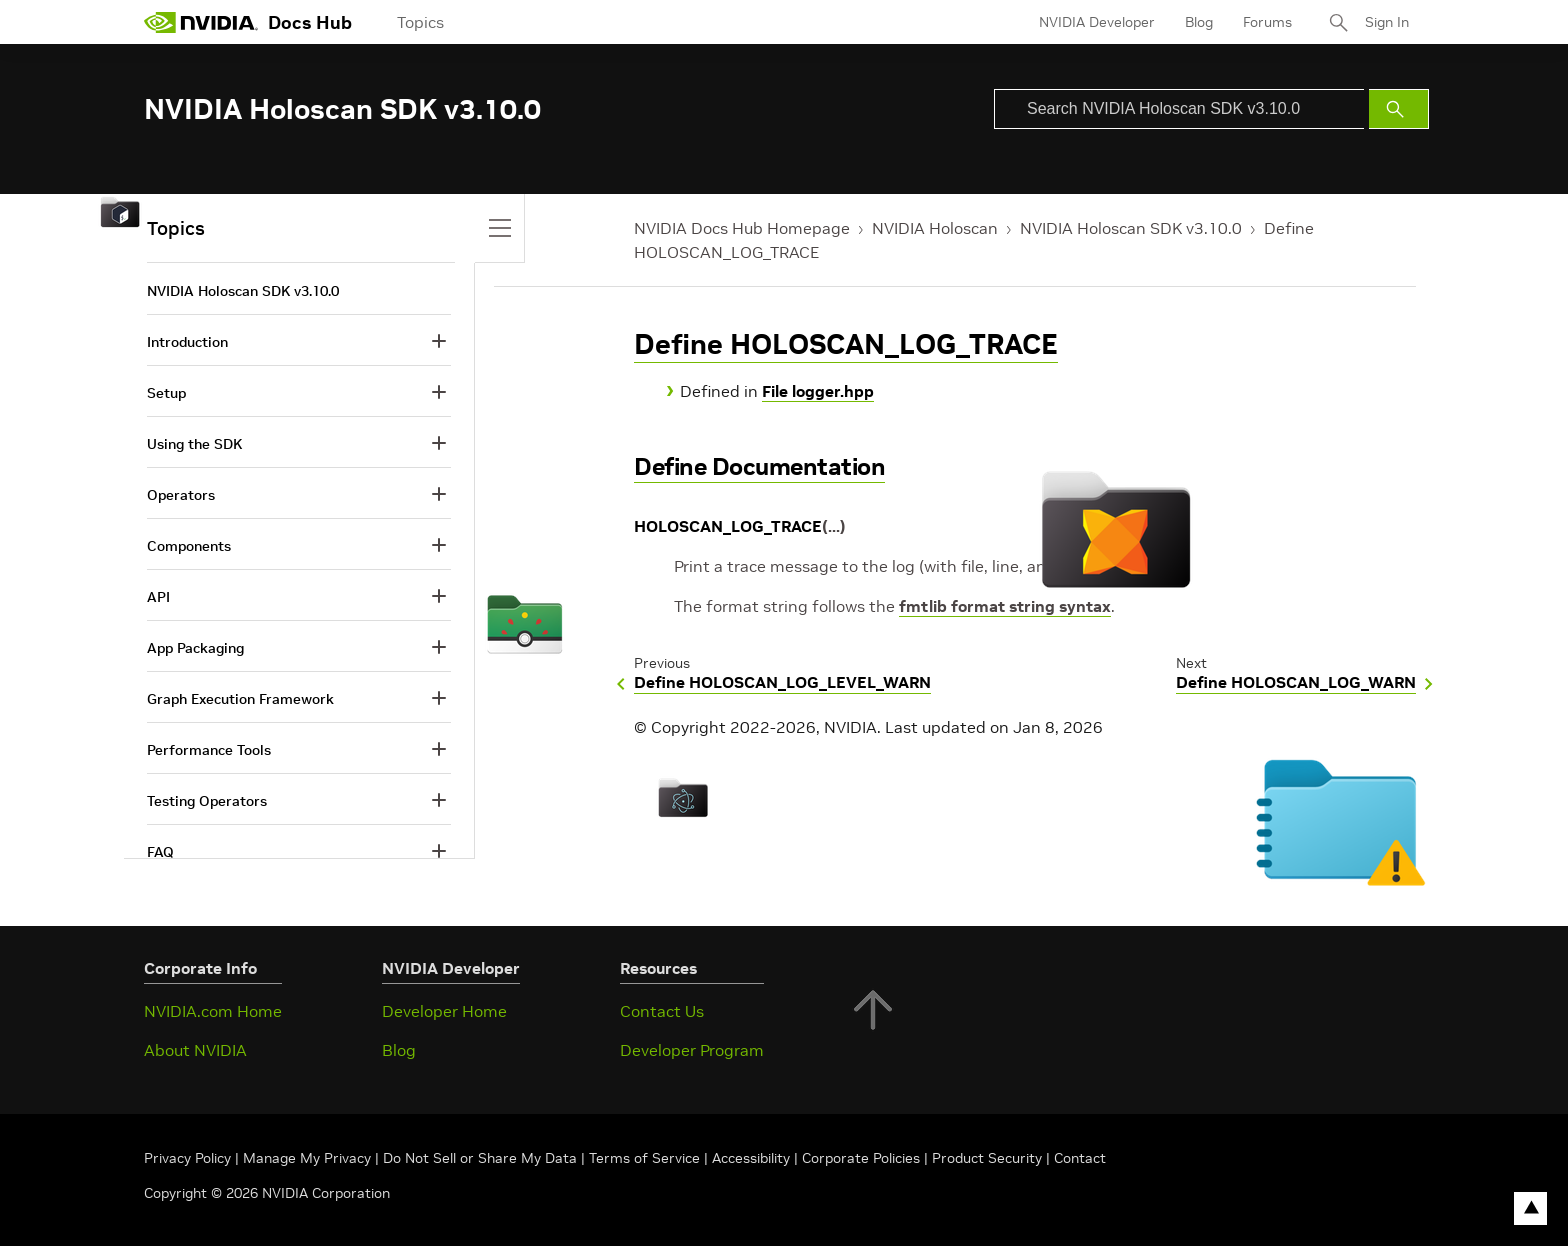 This screenshot has width=1568, height=1246. I want to click on open folder containing bash scripts, so click(120, 213).